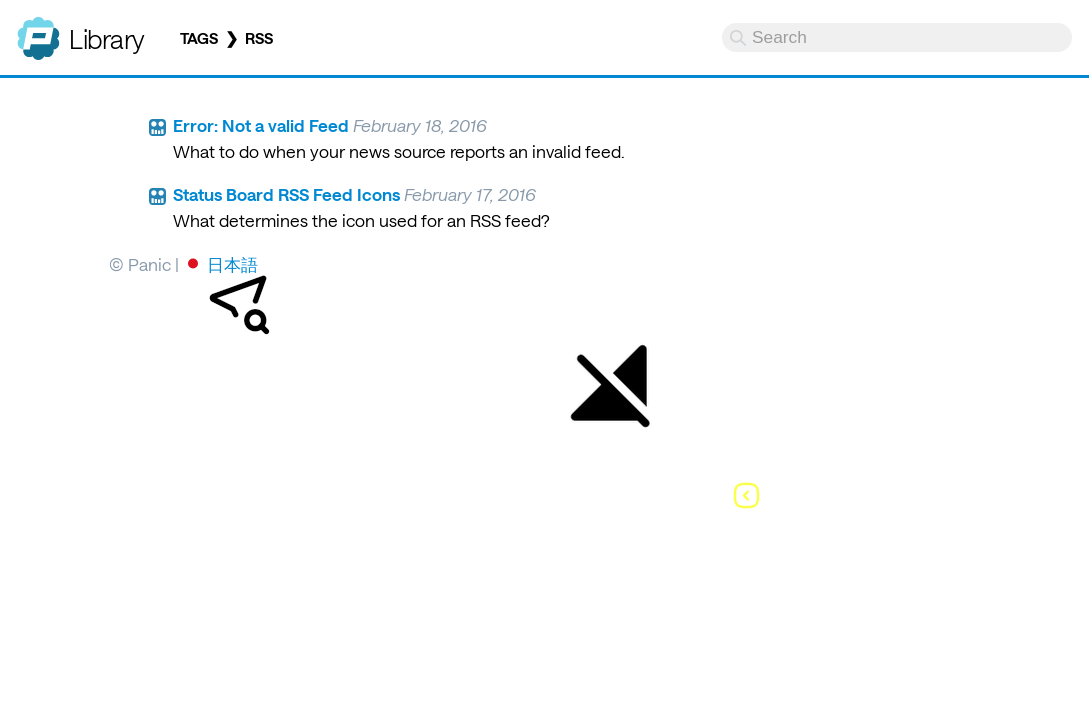 The width and height of the screenshot is (1089, 720). I want to click on search for a location on the map, so click(238, 303).